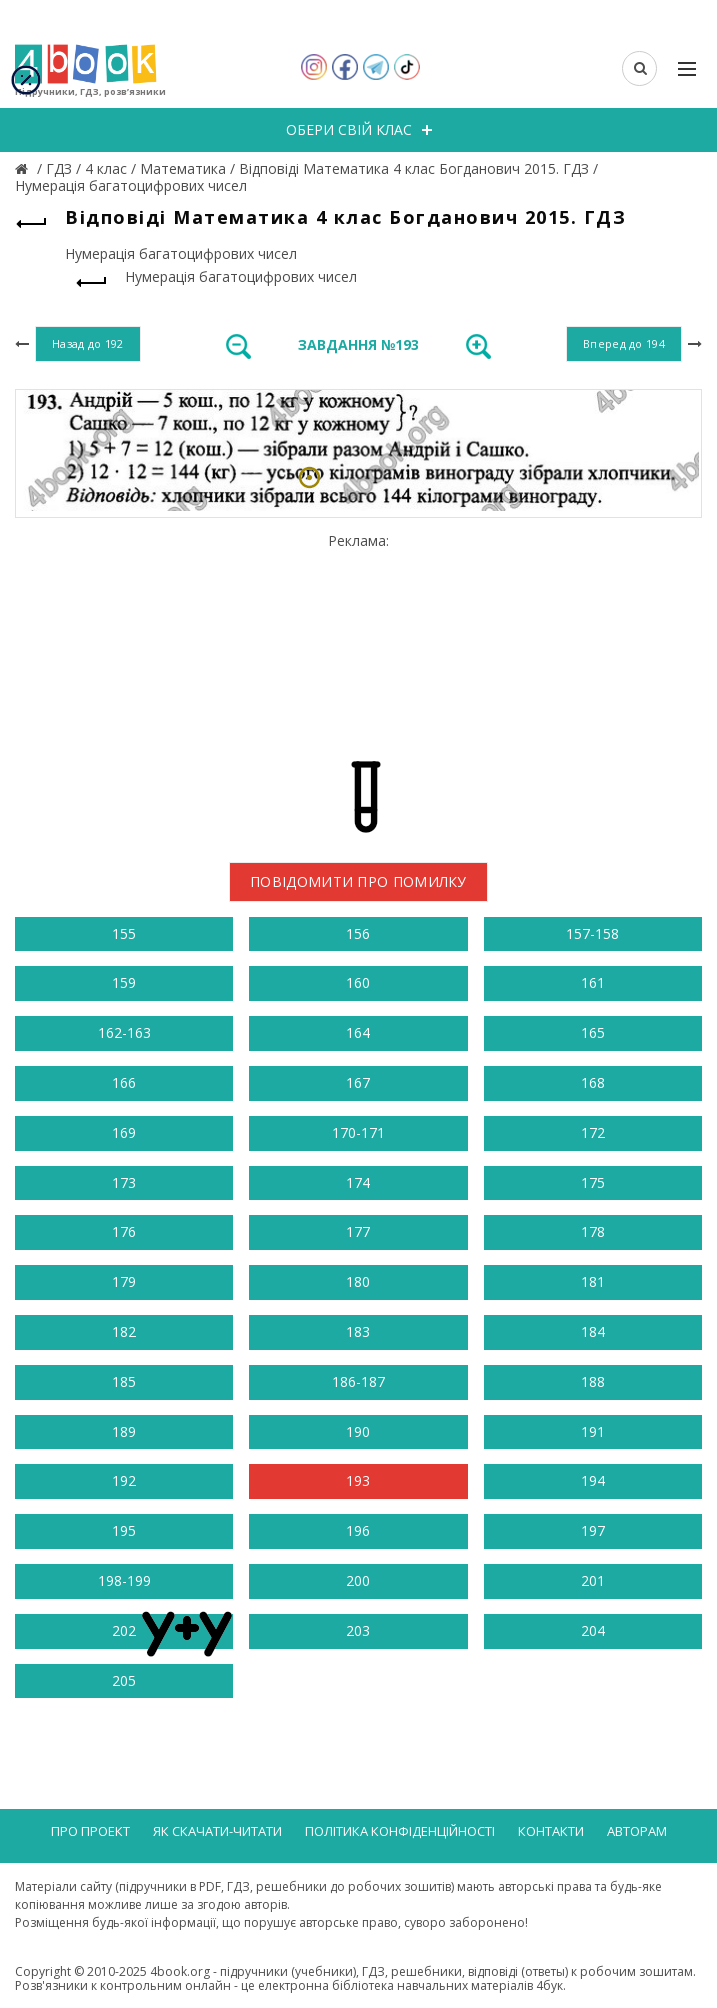  I want to click on start recording audio or video, so click(309, 477).